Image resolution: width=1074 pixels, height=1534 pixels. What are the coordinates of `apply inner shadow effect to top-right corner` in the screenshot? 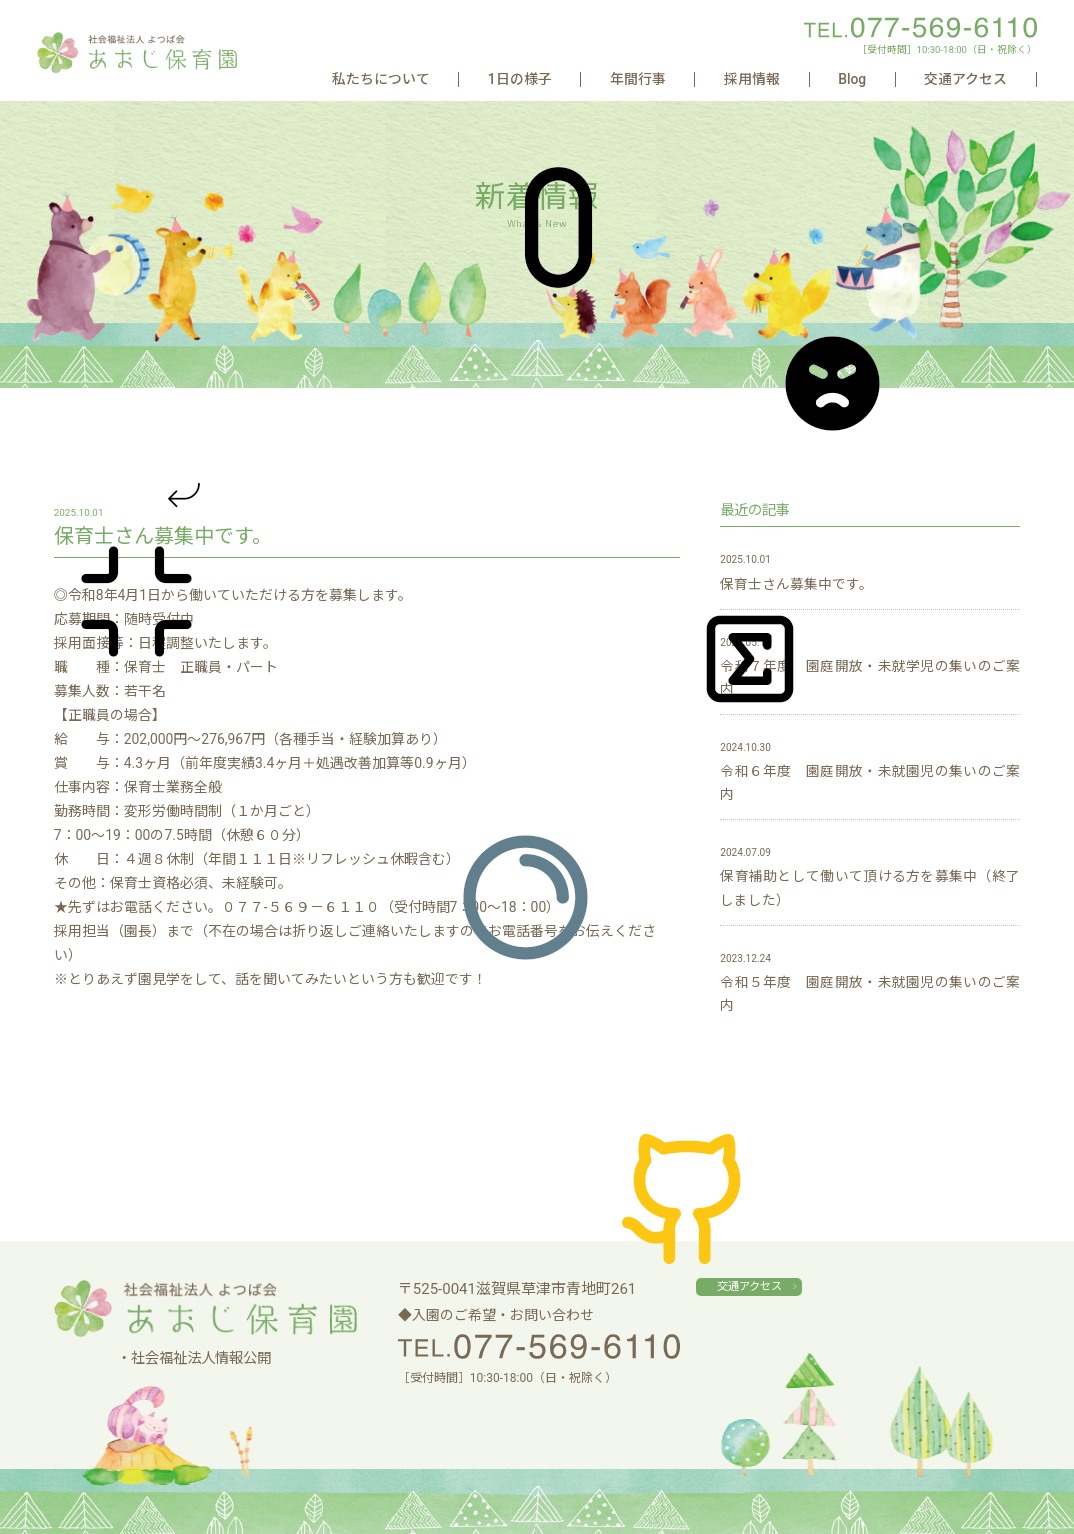 It's located at (525, 897).